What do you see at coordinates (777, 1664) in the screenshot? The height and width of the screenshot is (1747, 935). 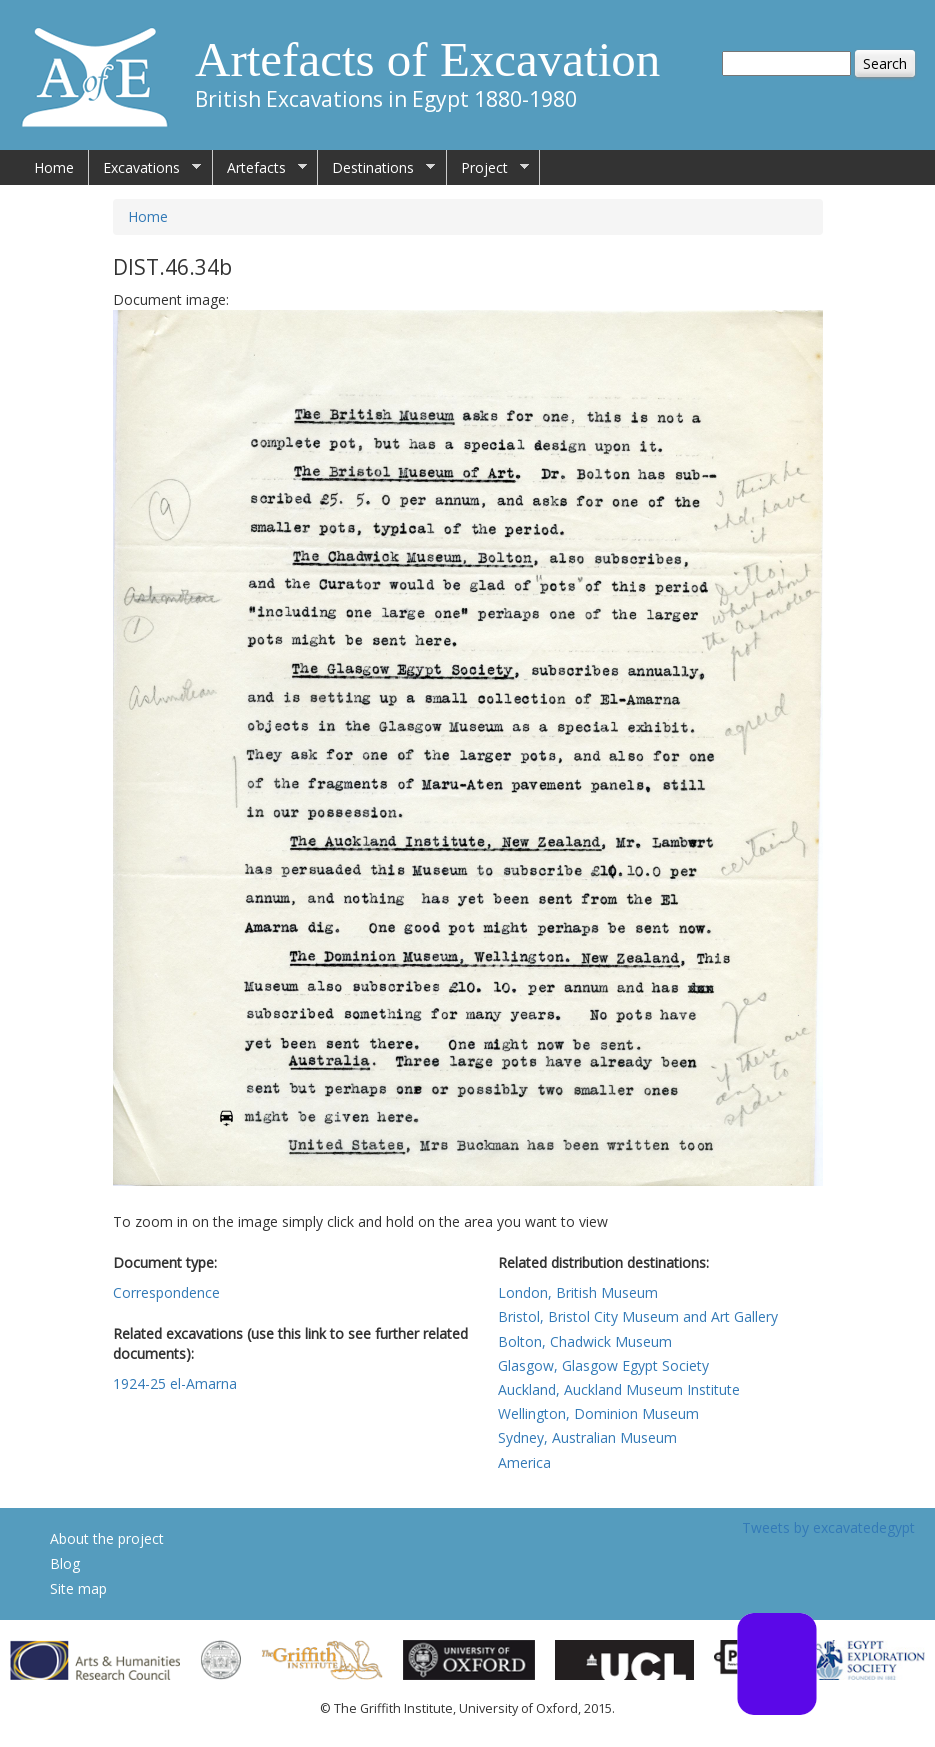 I see `switch to portrait orientation` at bounding box center [777, 1664].